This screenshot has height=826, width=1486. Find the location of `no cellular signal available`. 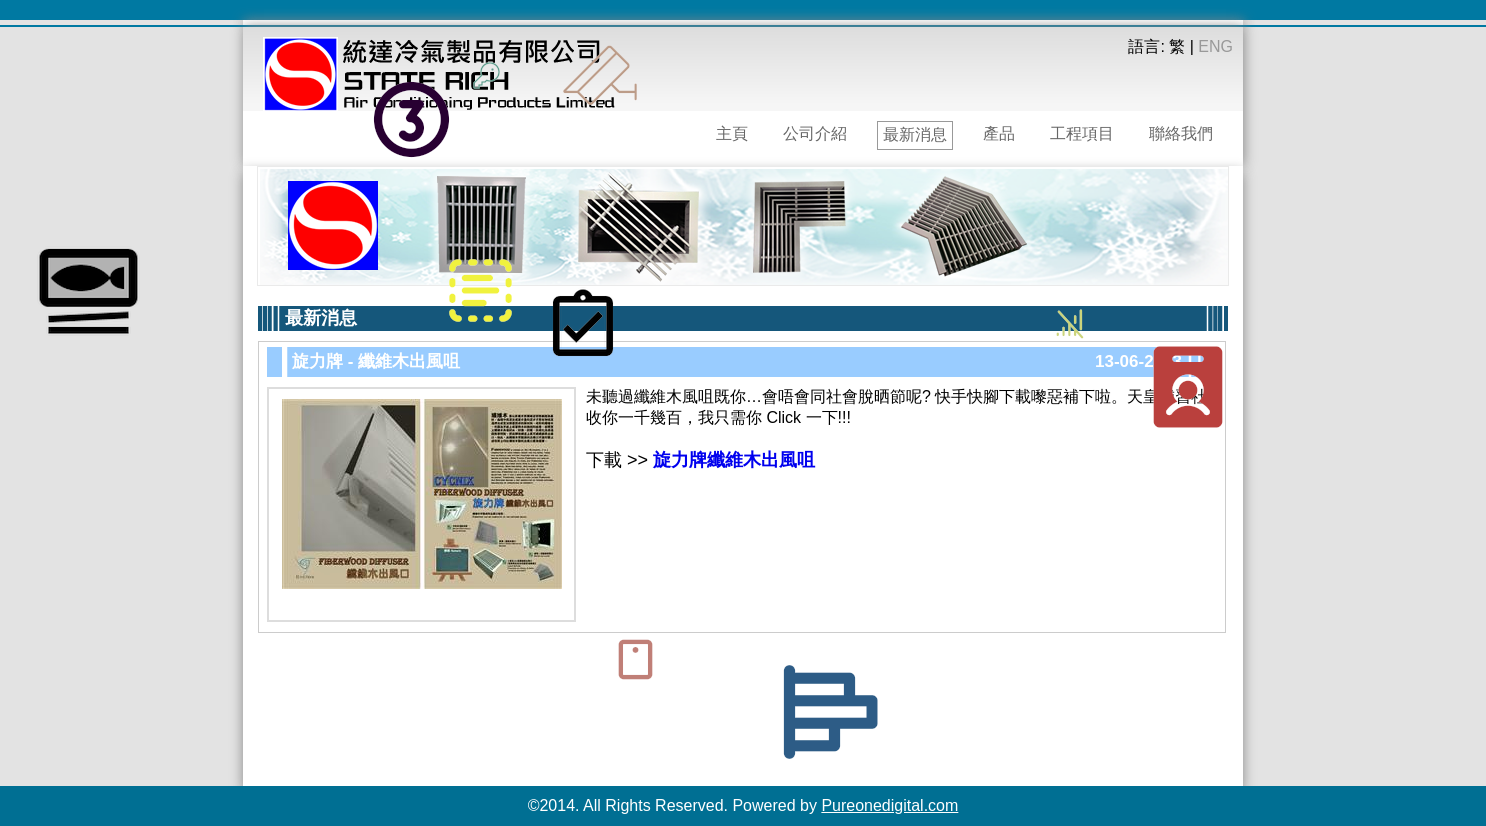

no cellular signal available is located at coordinates (1070, 324).